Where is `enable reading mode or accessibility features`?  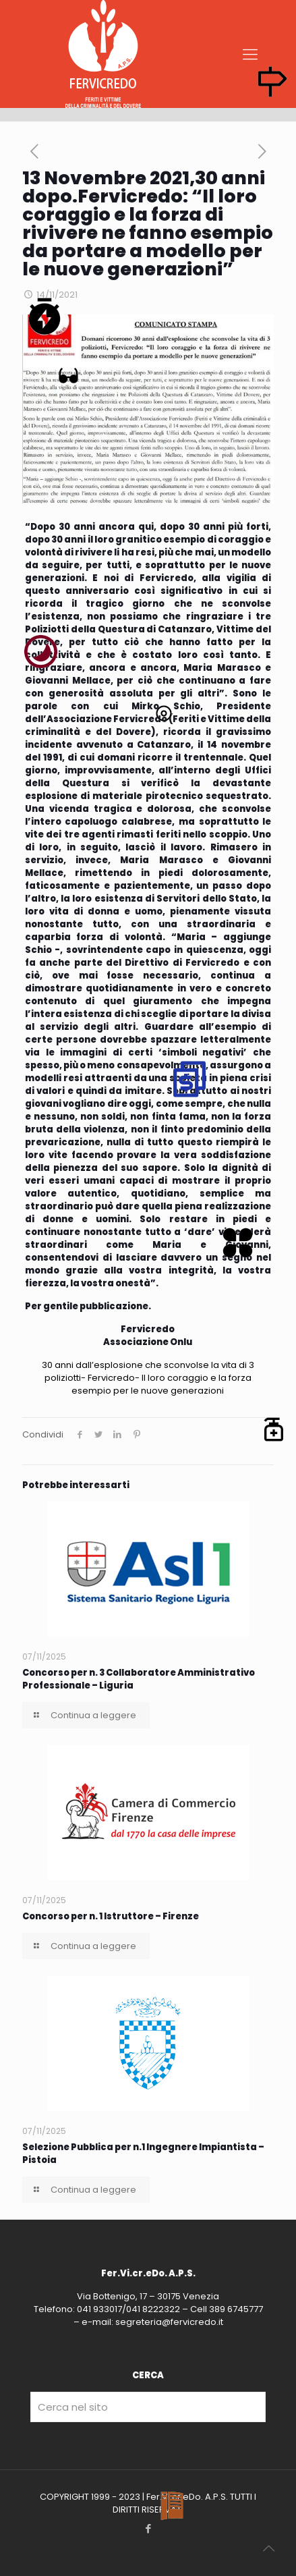
enable reading mode or accessibility features is located at coordinates (68, 376).